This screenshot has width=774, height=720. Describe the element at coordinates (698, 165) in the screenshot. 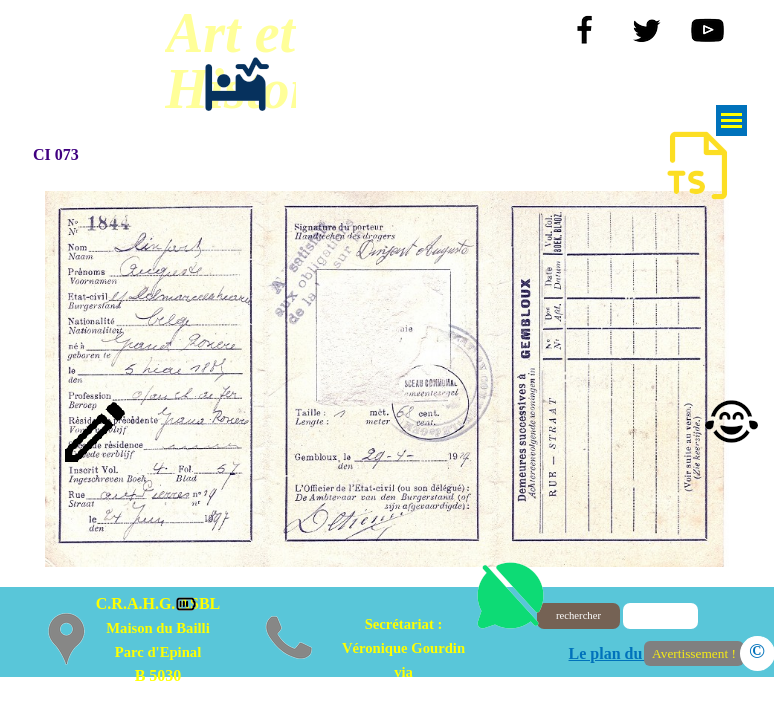

I see `a TypeScript file` at that location.